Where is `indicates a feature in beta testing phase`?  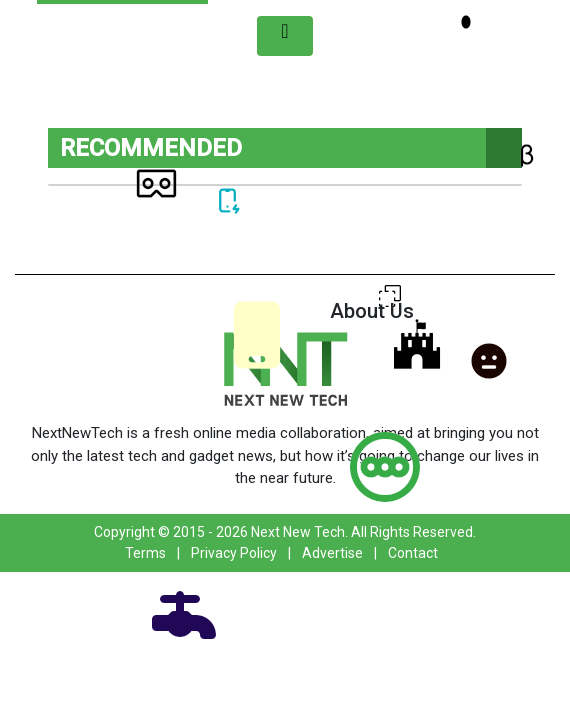 indicates a feature in beta testing phase is located at coordinates (526, 154).